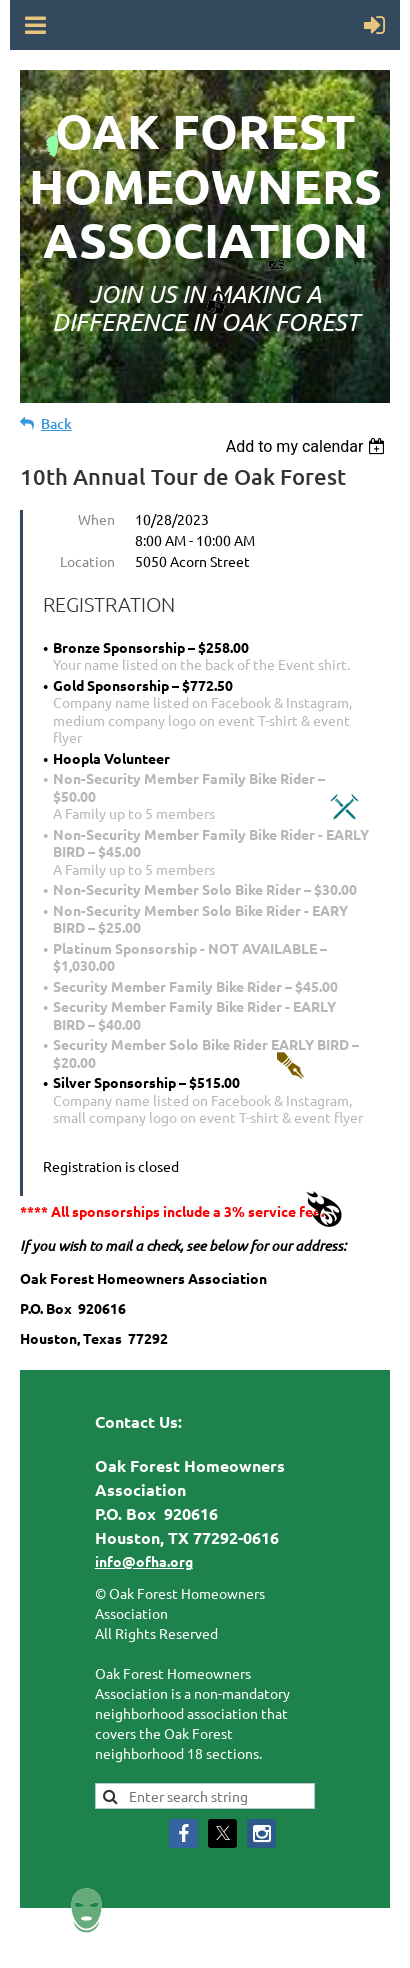 Image resolution: width=410 pixels, height=1968 pixels. I want to click on indicates a hot streak or trending content, so click(324, 1209).